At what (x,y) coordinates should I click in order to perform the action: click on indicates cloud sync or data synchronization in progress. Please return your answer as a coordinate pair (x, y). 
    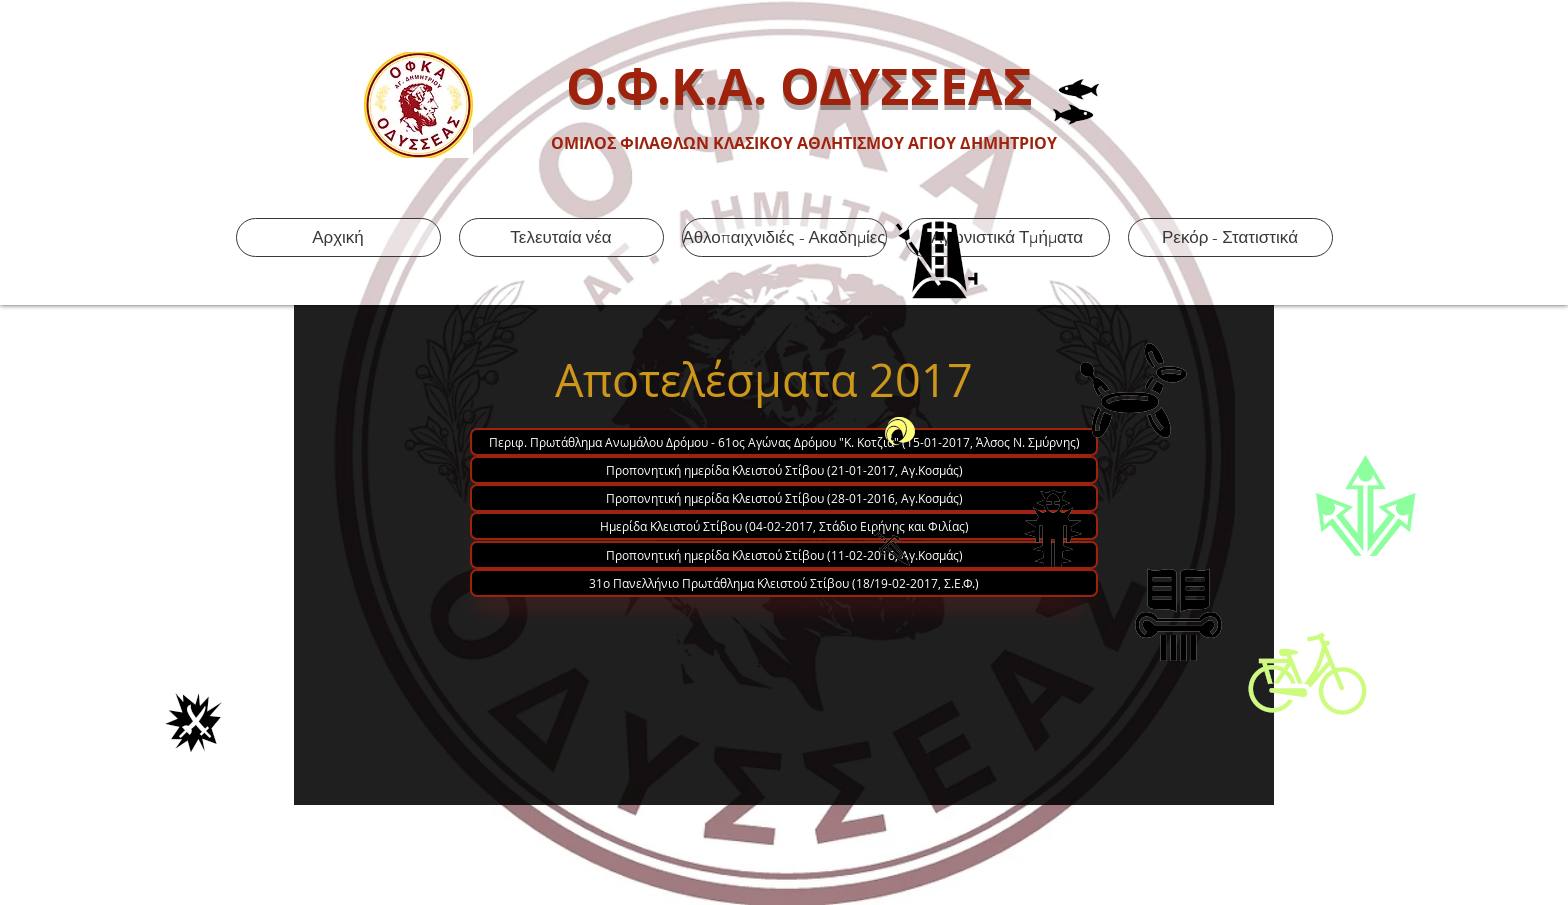
    Looking at the image, I should click on (900, 431).